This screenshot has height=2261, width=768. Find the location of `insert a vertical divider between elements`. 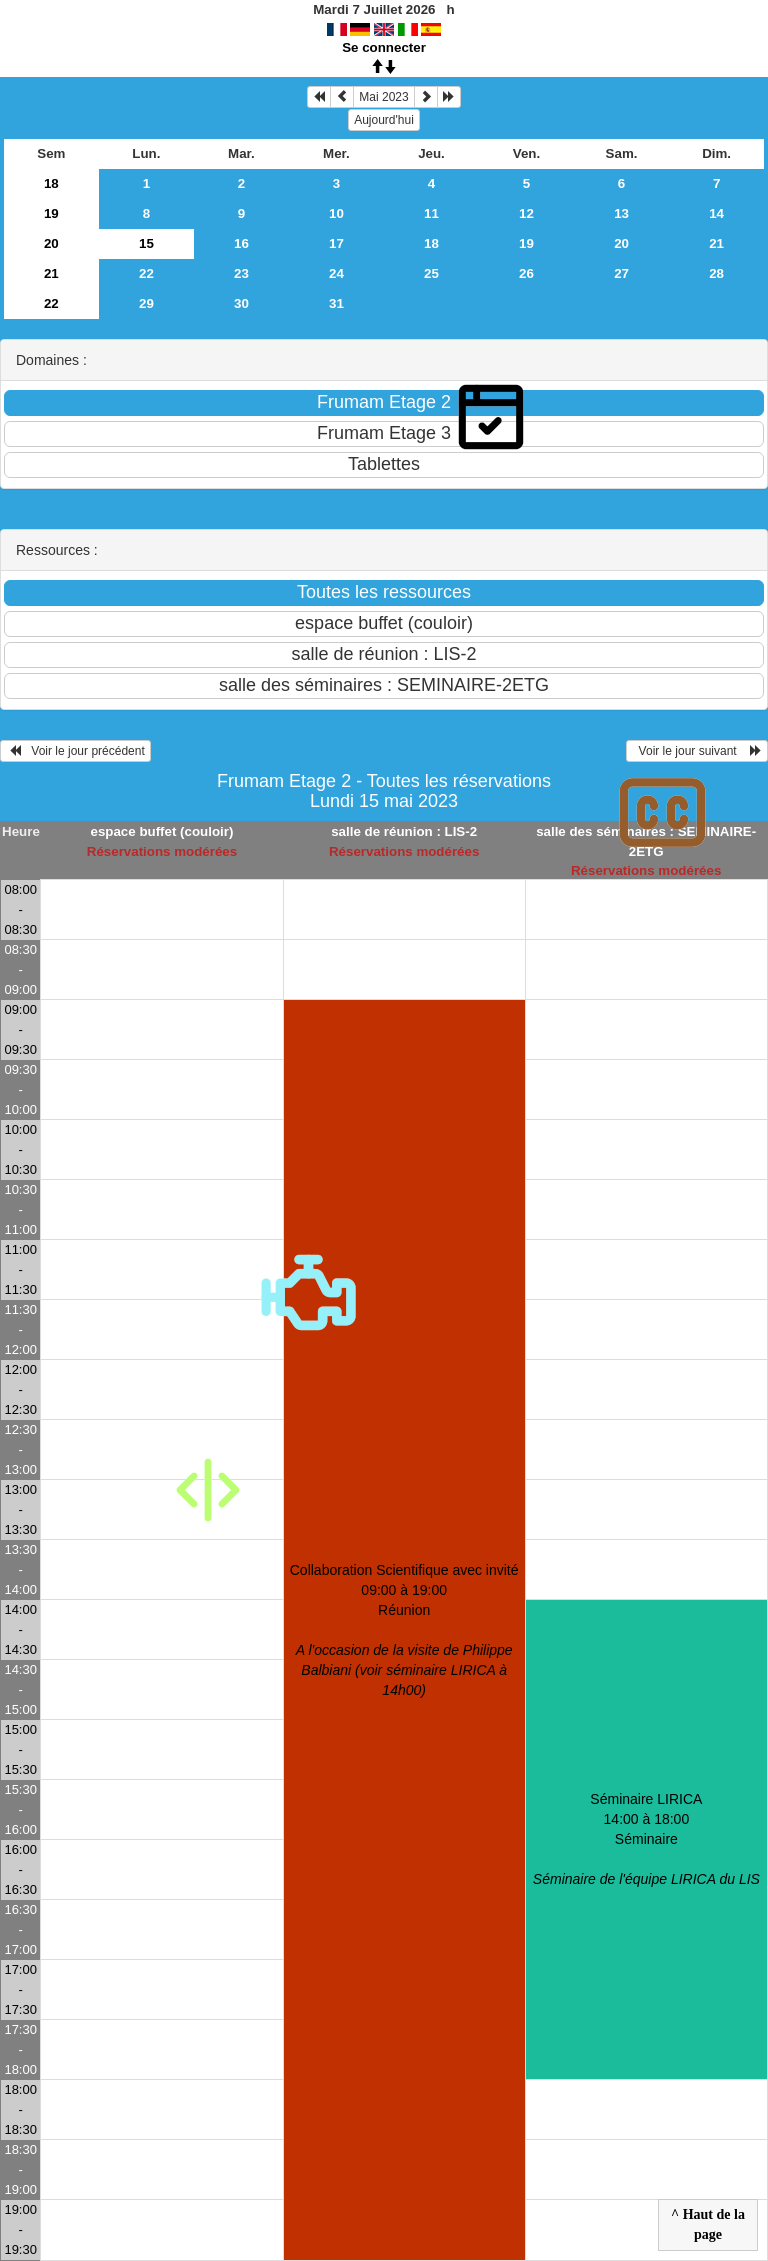

insert a vertical divider between elements is located at coordinates (208, 1490).